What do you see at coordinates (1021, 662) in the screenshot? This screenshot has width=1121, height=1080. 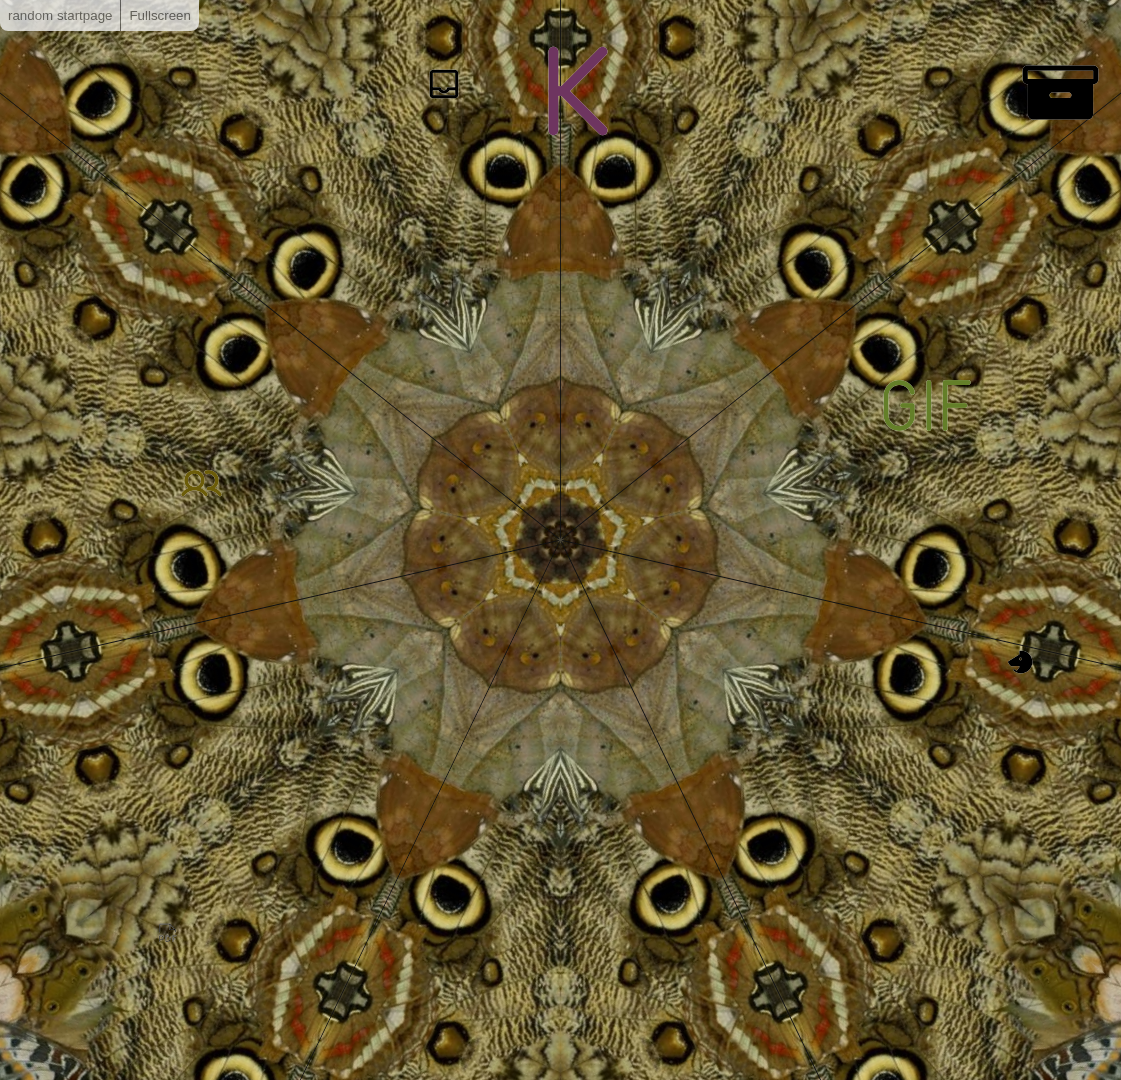 I see `access equestrian or horse-related features` at bounding box center [1021, 662].